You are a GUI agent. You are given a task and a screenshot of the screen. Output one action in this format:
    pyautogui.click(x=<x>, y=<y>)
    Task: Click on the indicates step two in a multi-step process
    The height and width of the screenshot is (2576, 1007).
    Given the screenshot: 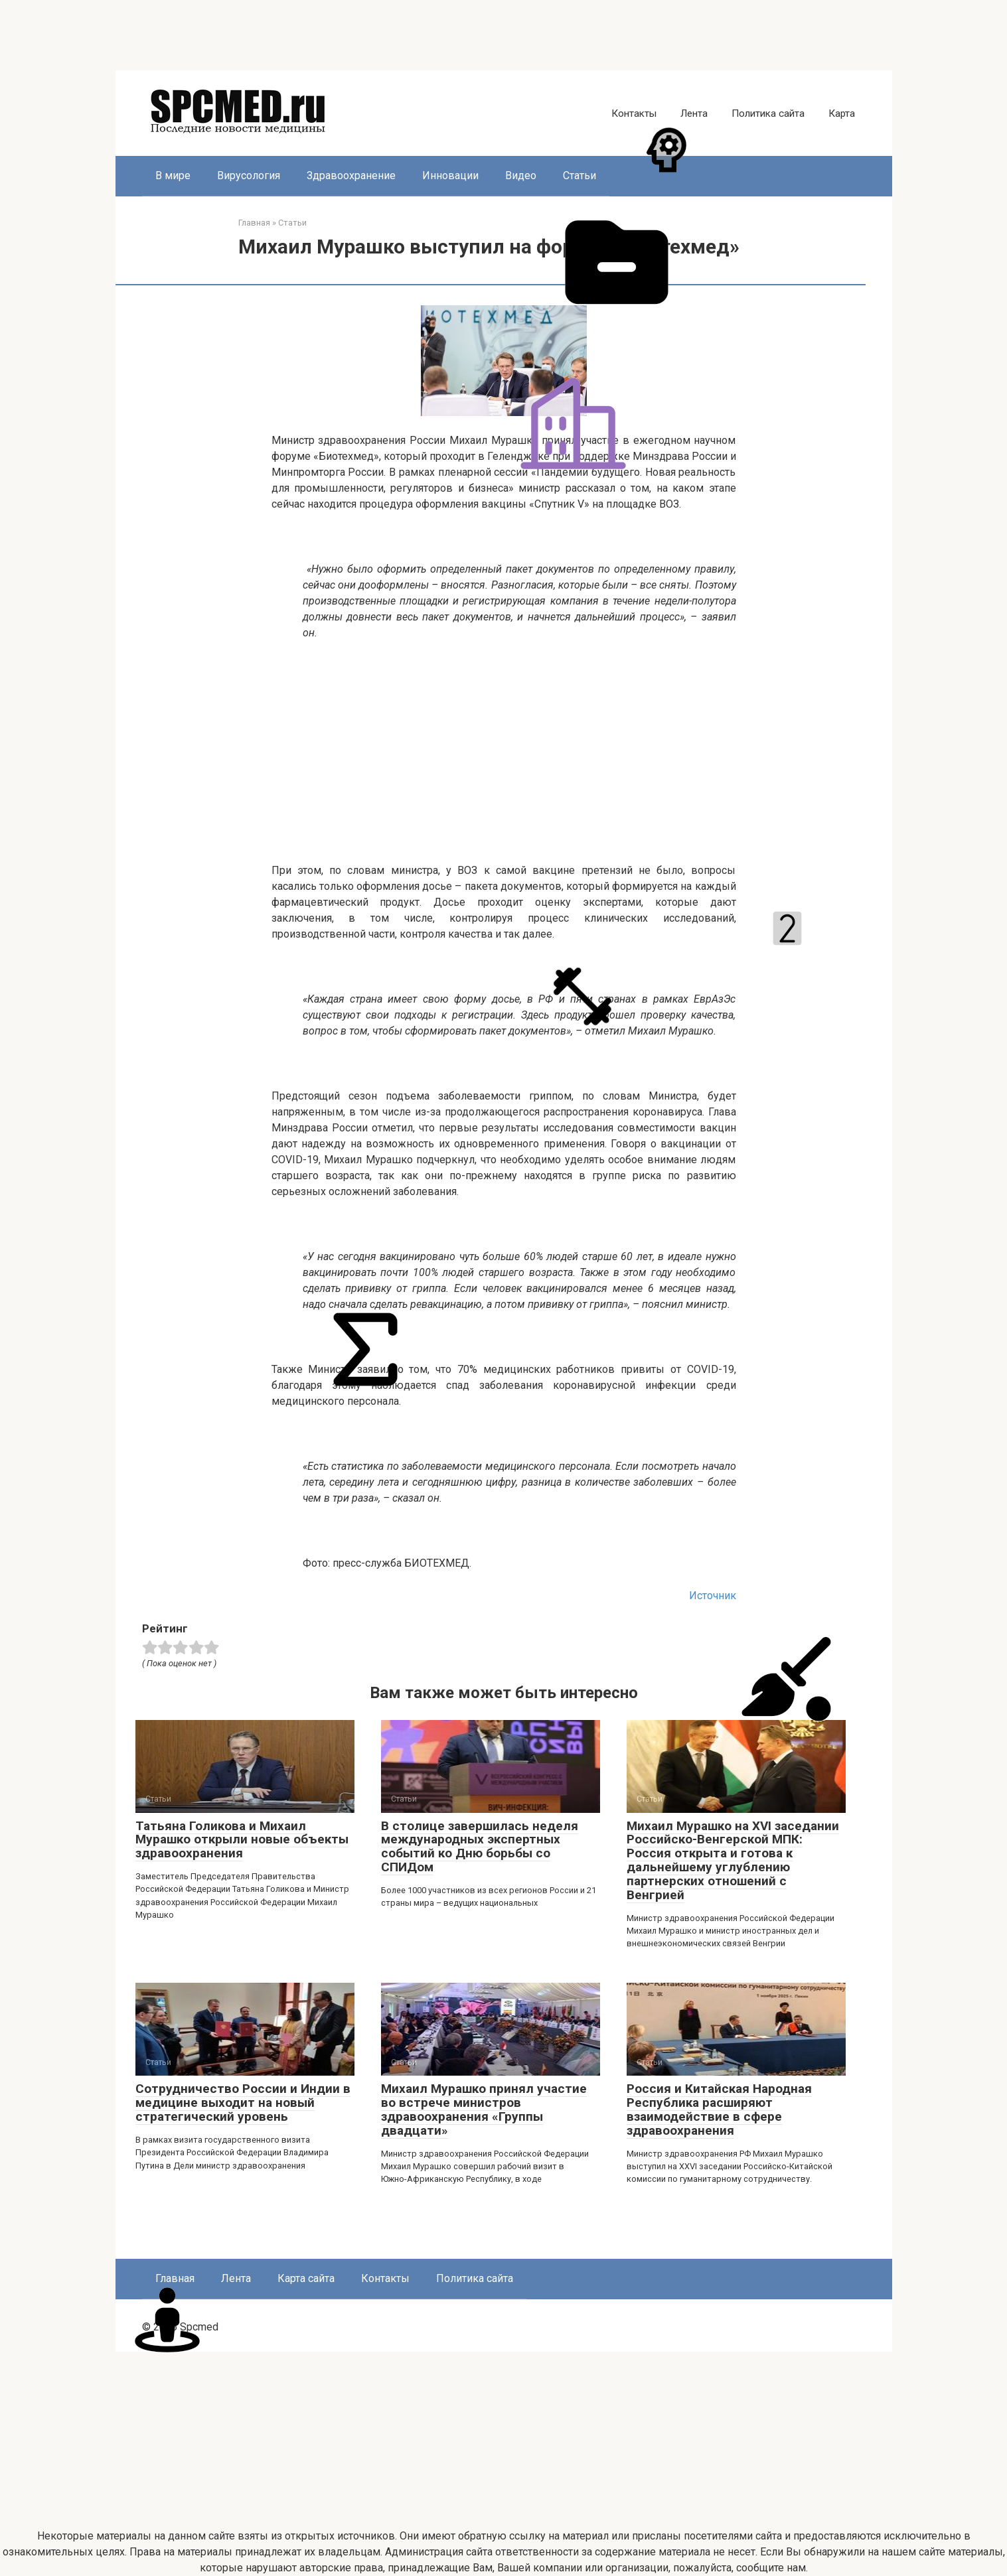 What is the action you would take?
    pyautogui.click(x=787, y=928)
    